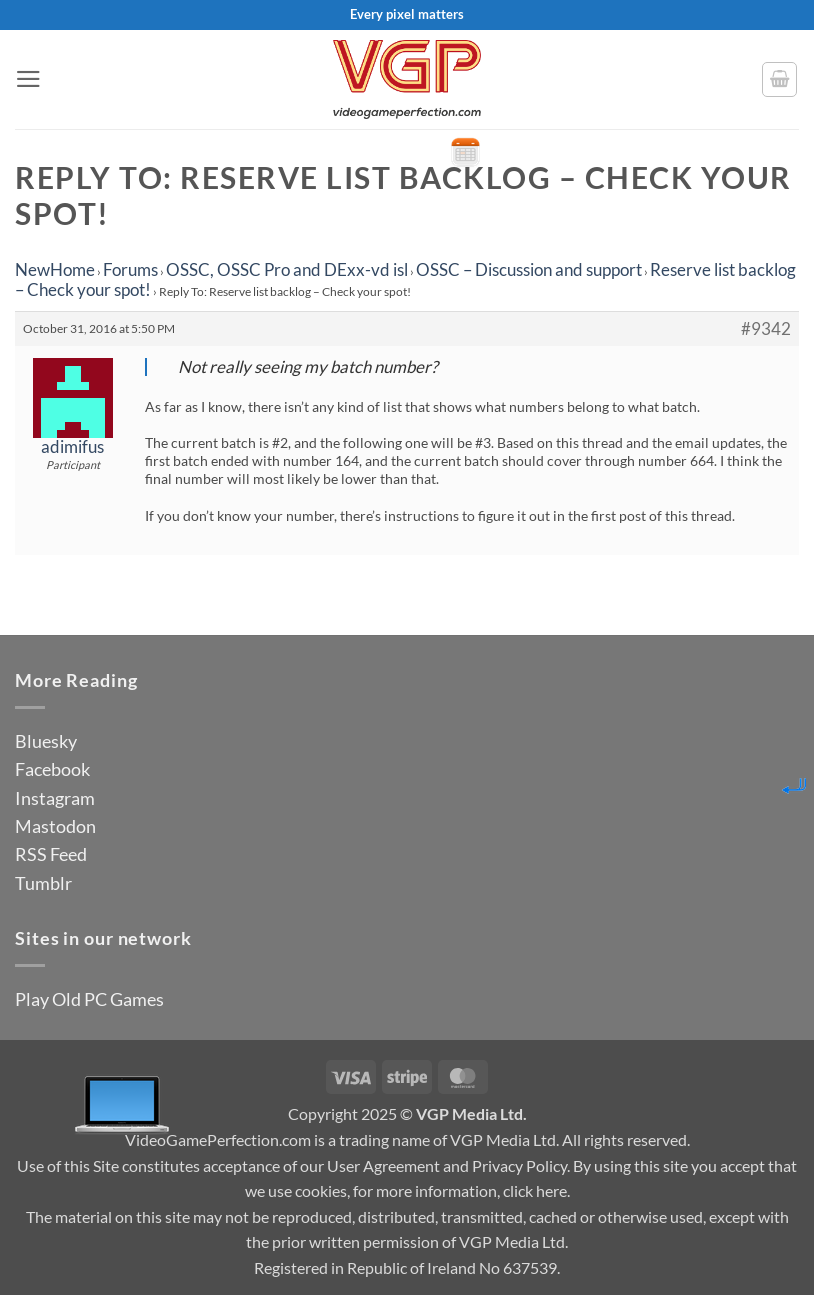 This screenshot has width=814, height=1295. What do you see at coordinates (793, 784) in the screenshot?
I see `reply to all recipients of an email` at bounding box center [793, 784].